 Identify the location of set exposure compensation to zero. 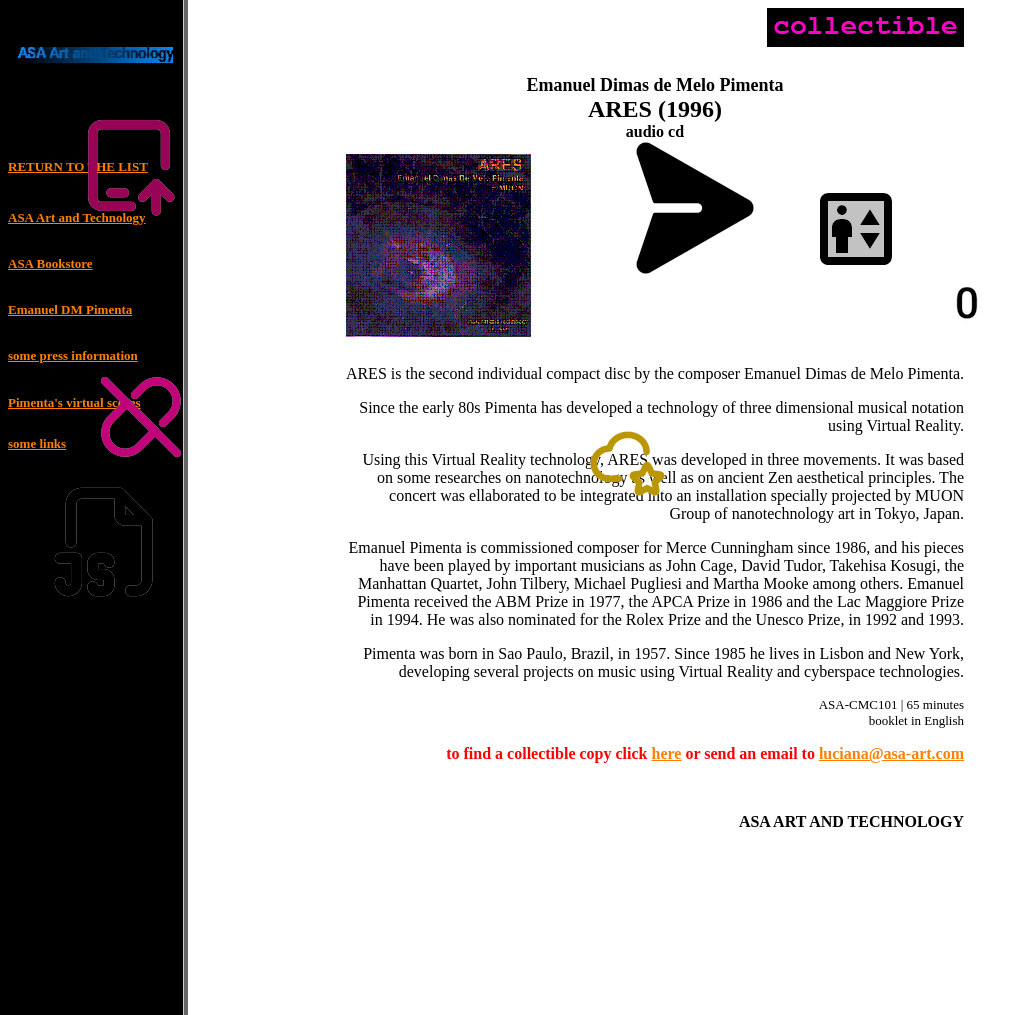
(967, 304).